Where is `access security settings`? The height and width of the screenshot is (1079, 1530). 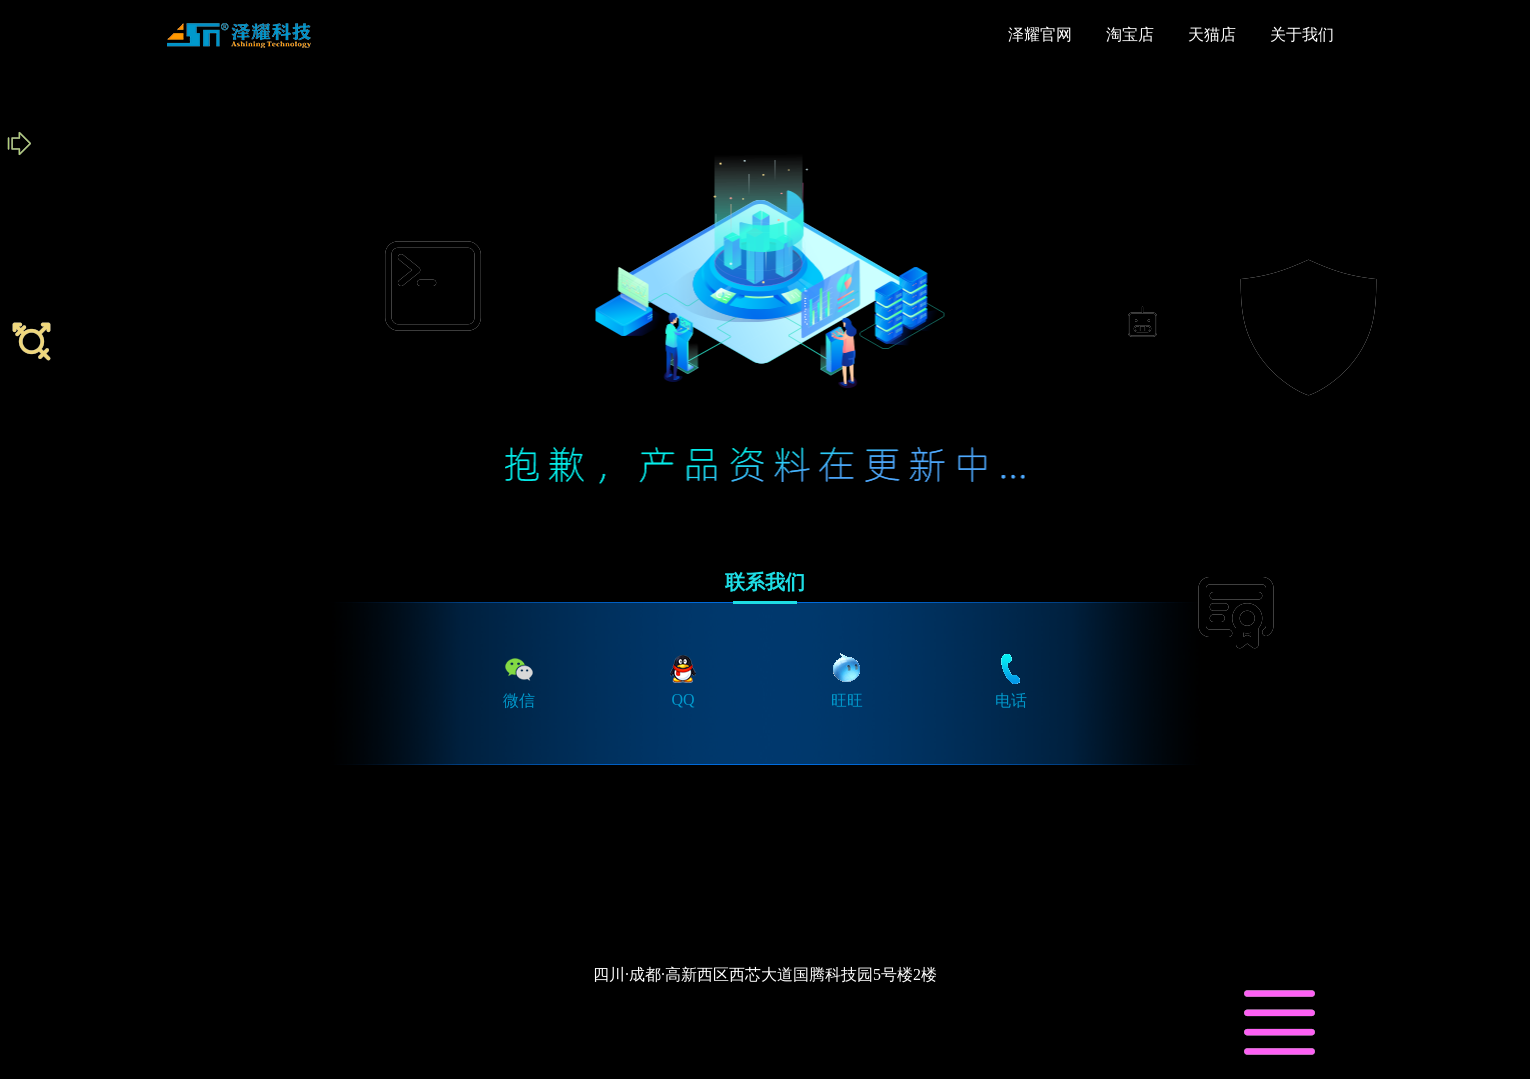 access security settings is located at coordinates (1308, 327).